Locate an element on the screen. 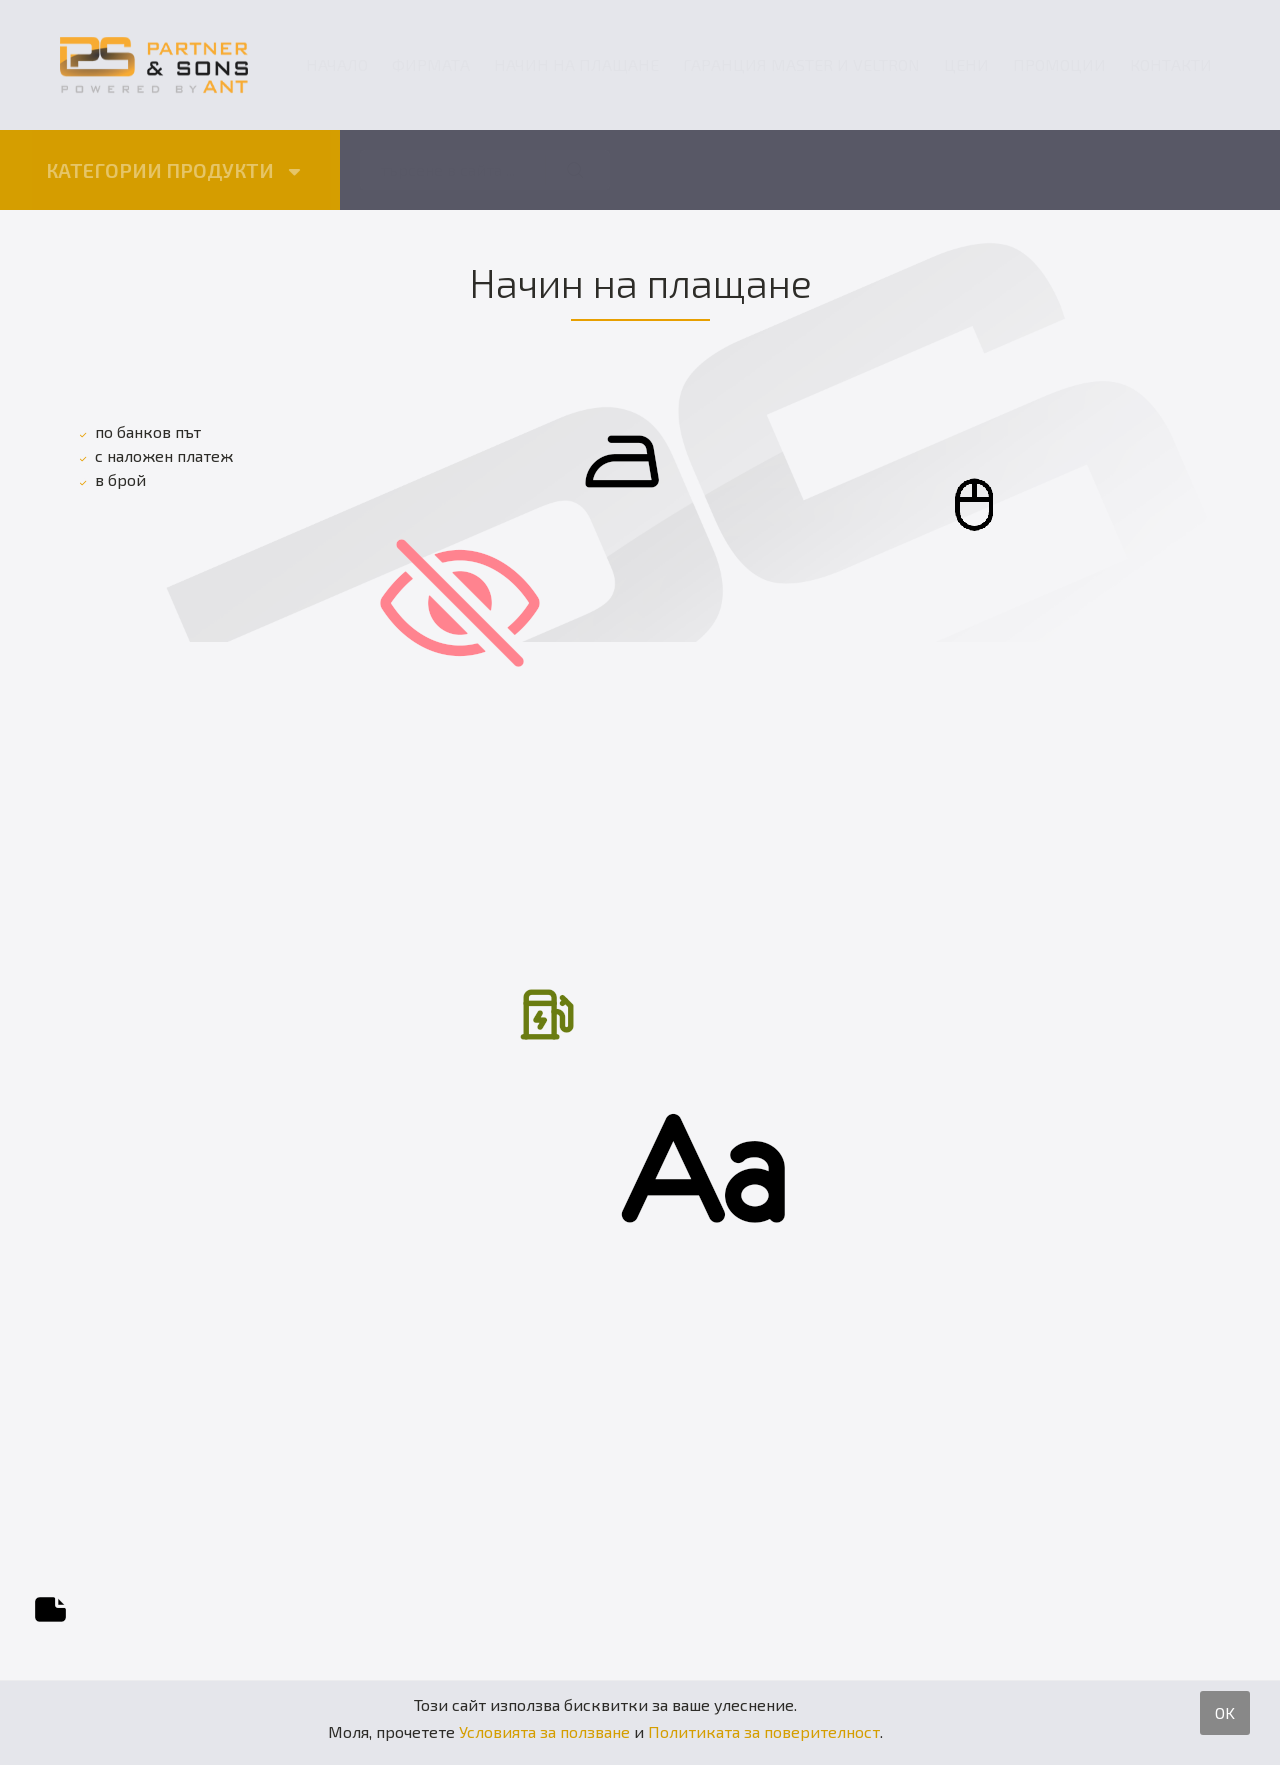  change font or text settings is located at coordinates (706, 1171).